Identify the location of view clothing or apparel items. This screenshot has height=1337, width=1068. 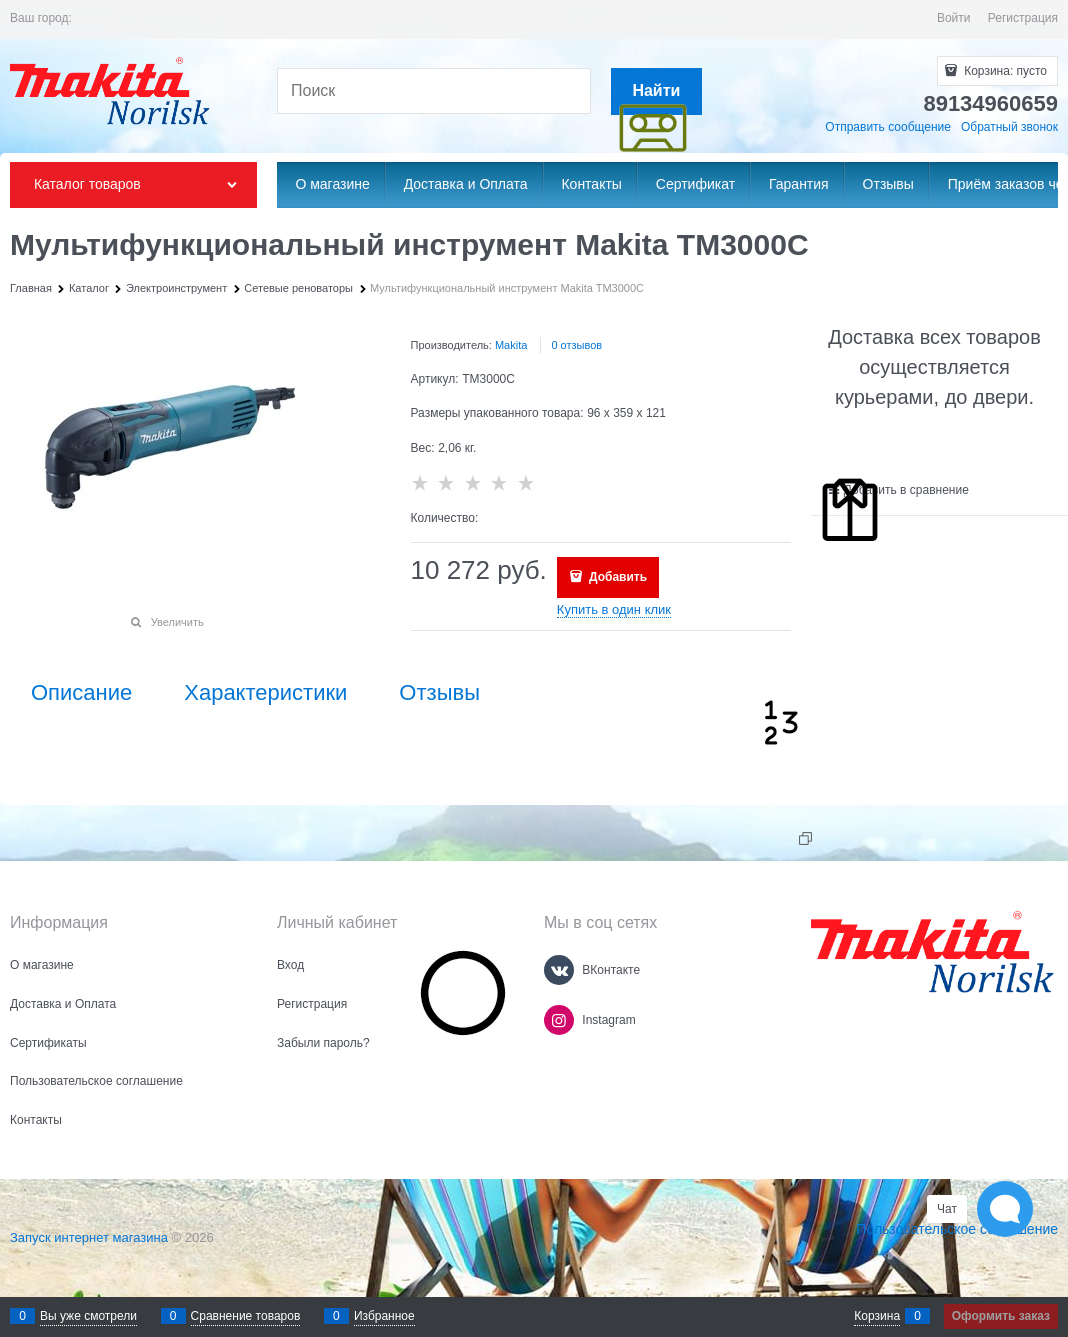
(850, 511).